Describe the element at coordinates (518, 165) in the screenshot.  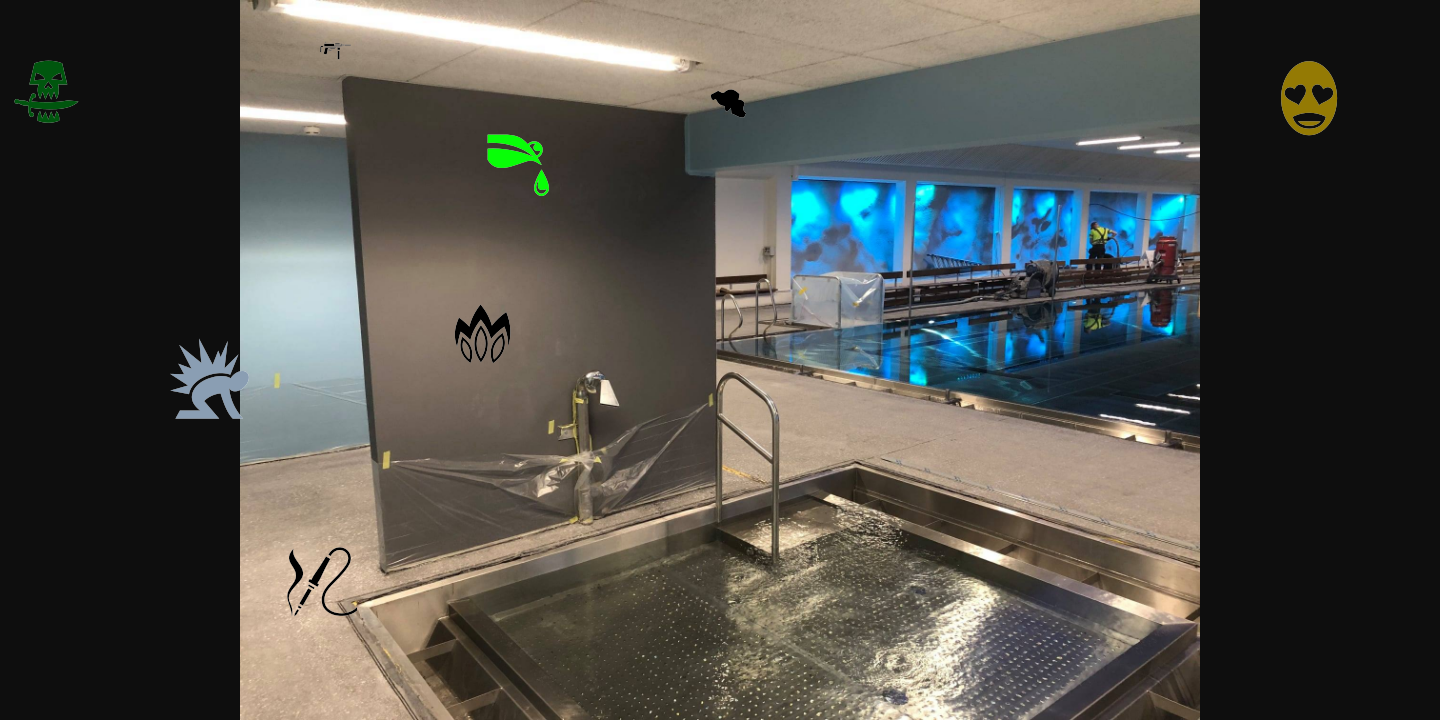
I see `indicates moisture or humidity level` at that location.